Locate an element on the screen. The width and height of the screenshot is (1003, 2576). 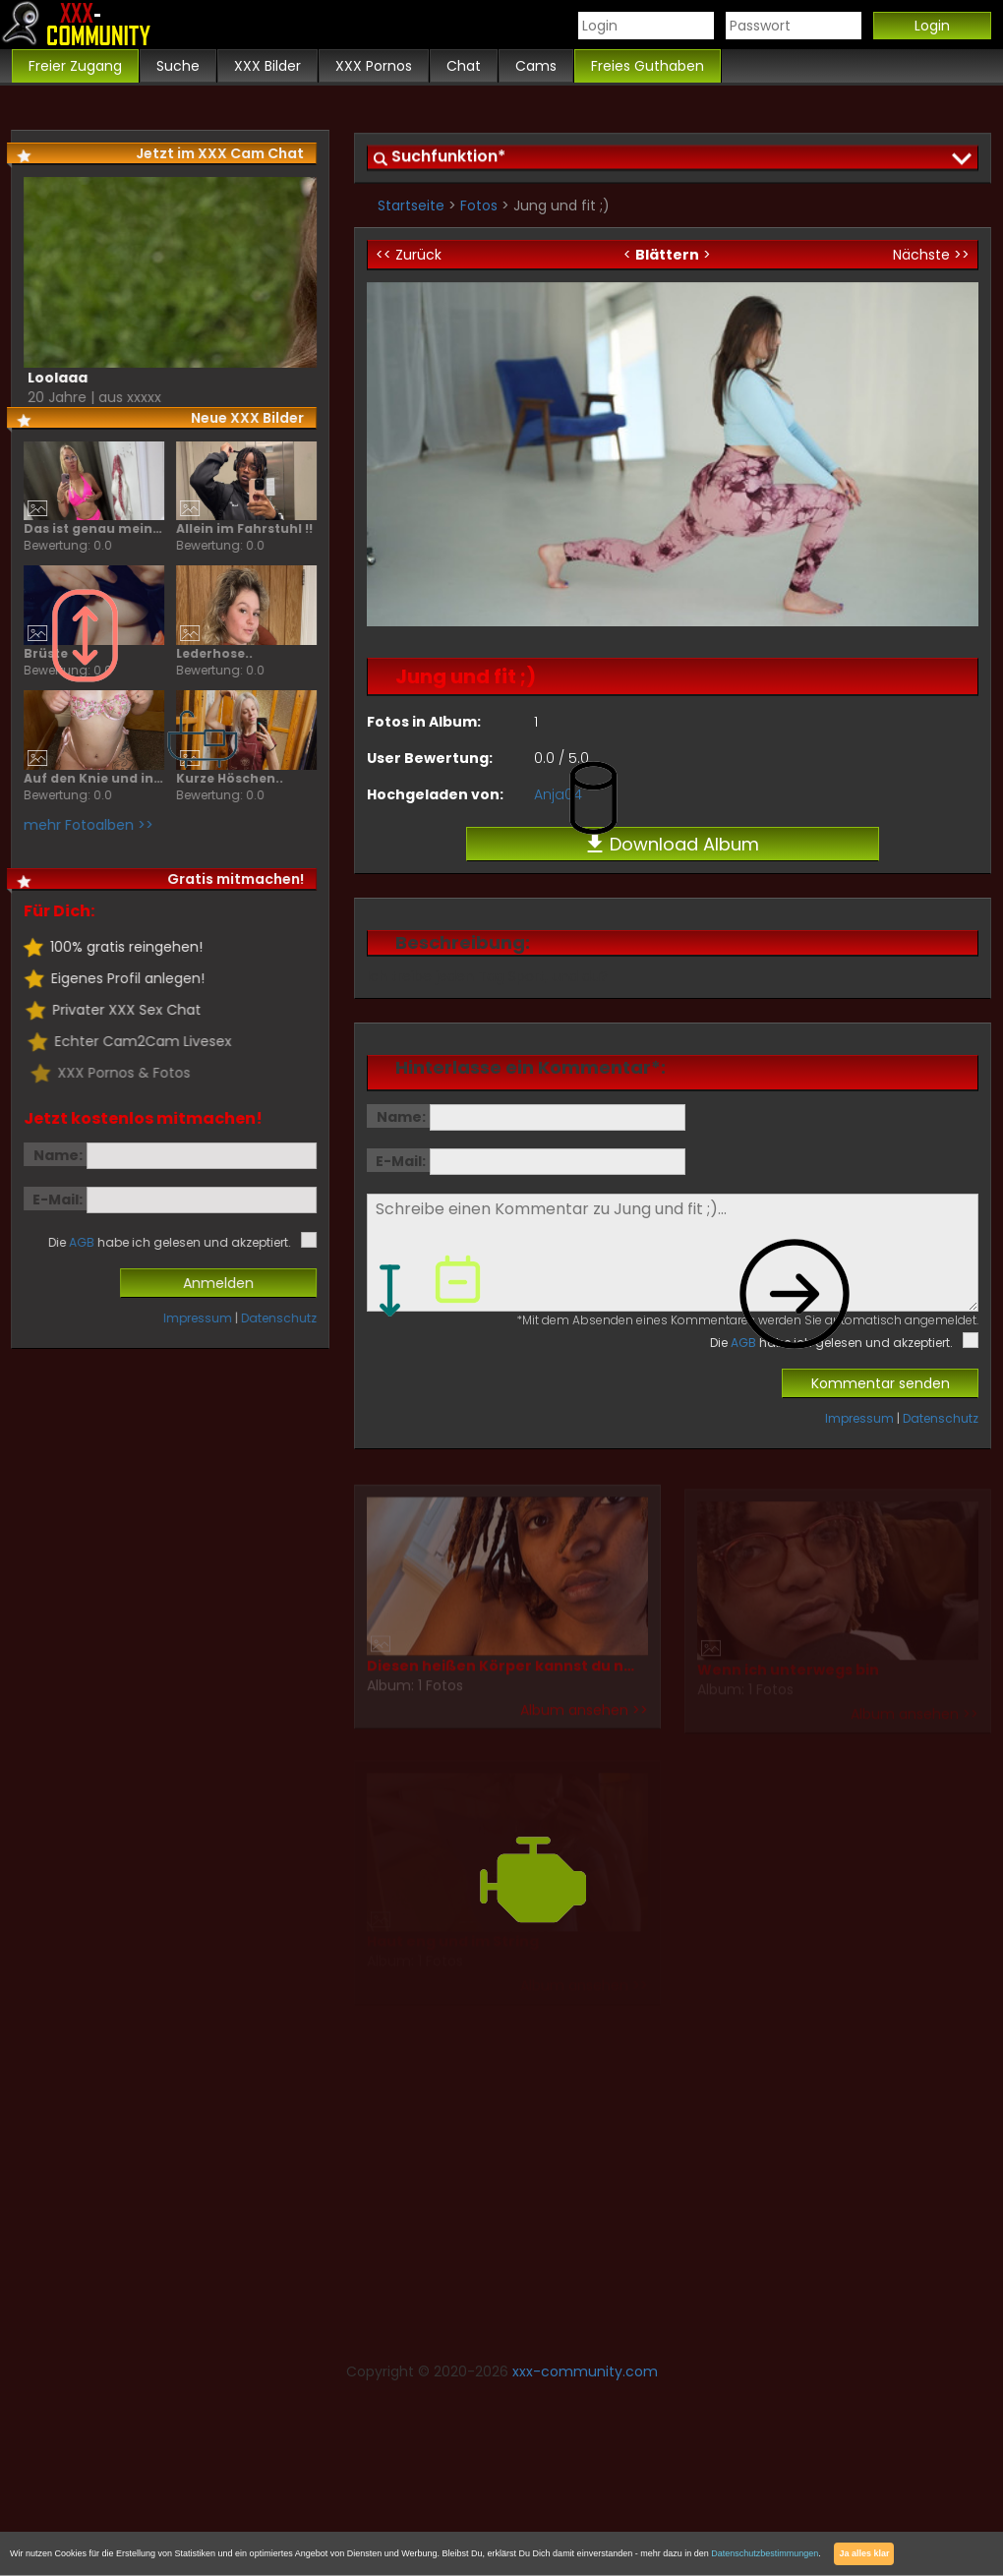
proceed to the next step is located at coordinates (795, 1294).